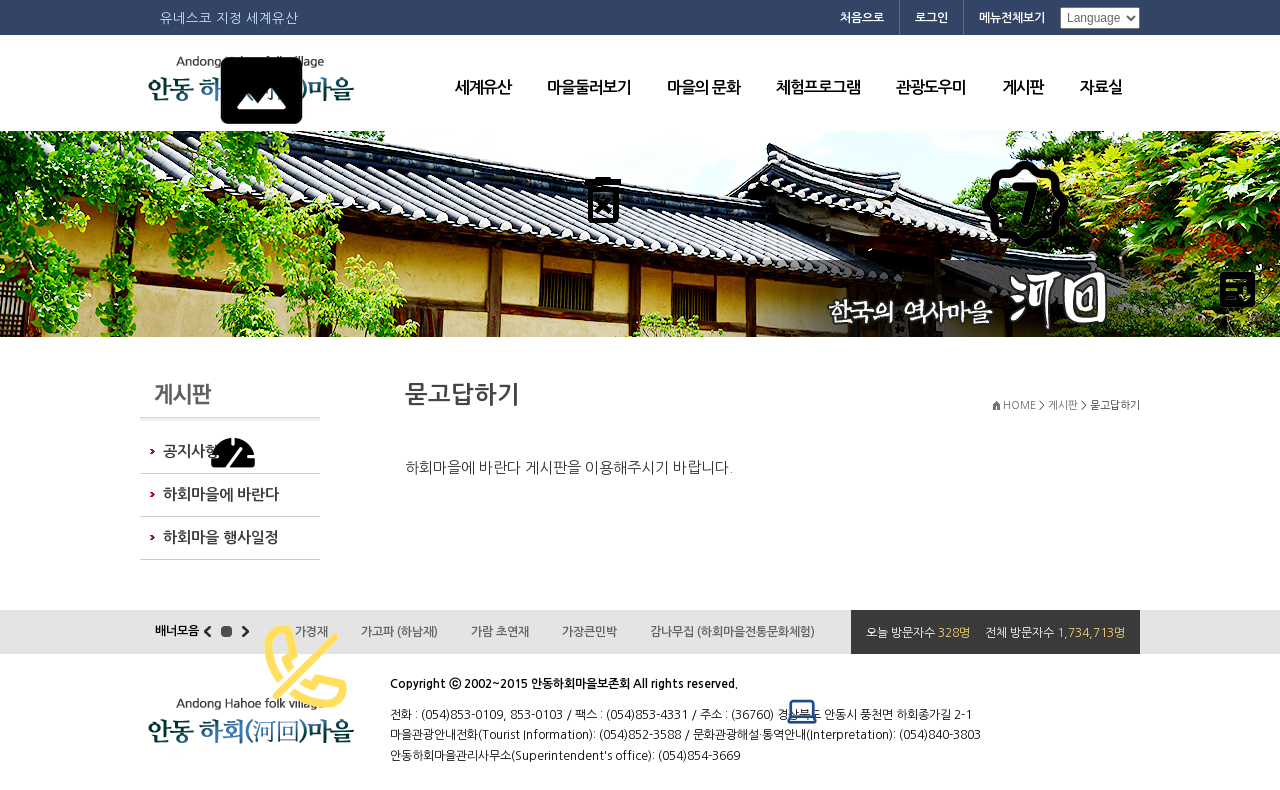  Describe the element at coordinates (1025, 204) in the screenshot. I see `indicates rank or position number 7` at that location.